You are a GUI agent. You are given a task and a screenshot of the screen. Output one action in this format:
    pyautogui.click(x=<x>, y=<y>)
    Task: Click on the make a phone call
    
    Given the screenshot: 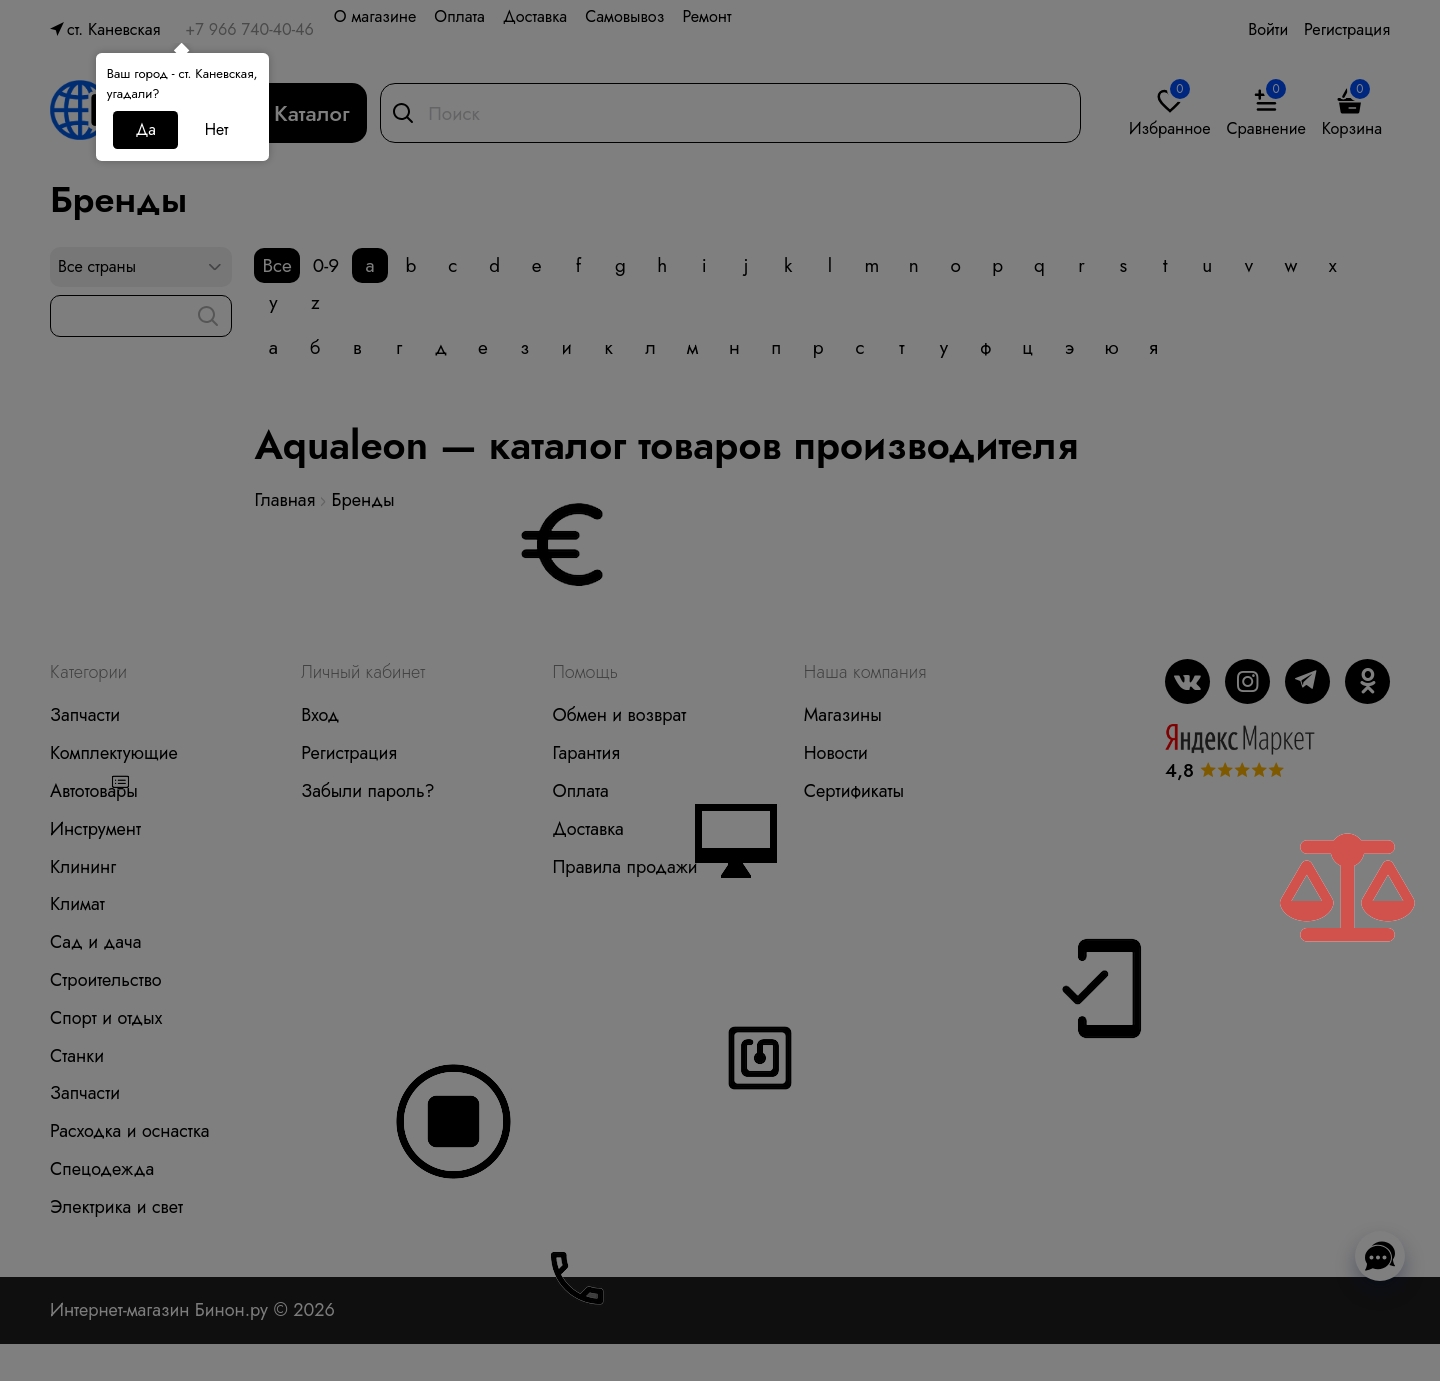 What is the action you would take?
    pyautogui.click(x=577, y=1278)
    